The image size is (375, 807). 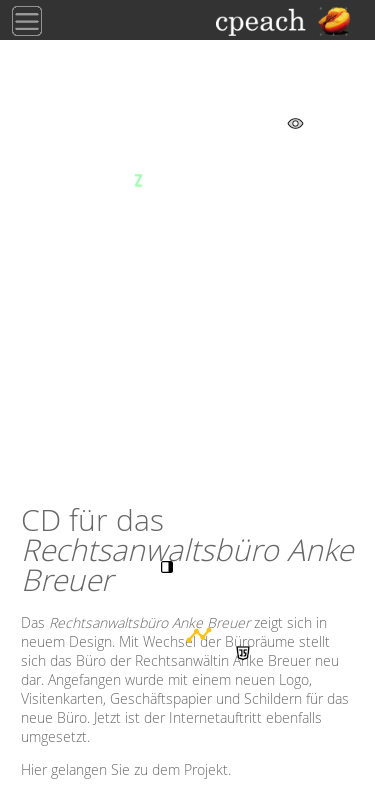 What do you see at coordinates (243, 653) in the screenshot?
I see `indicates javascript code or file type` at bounding box center [243, 653].